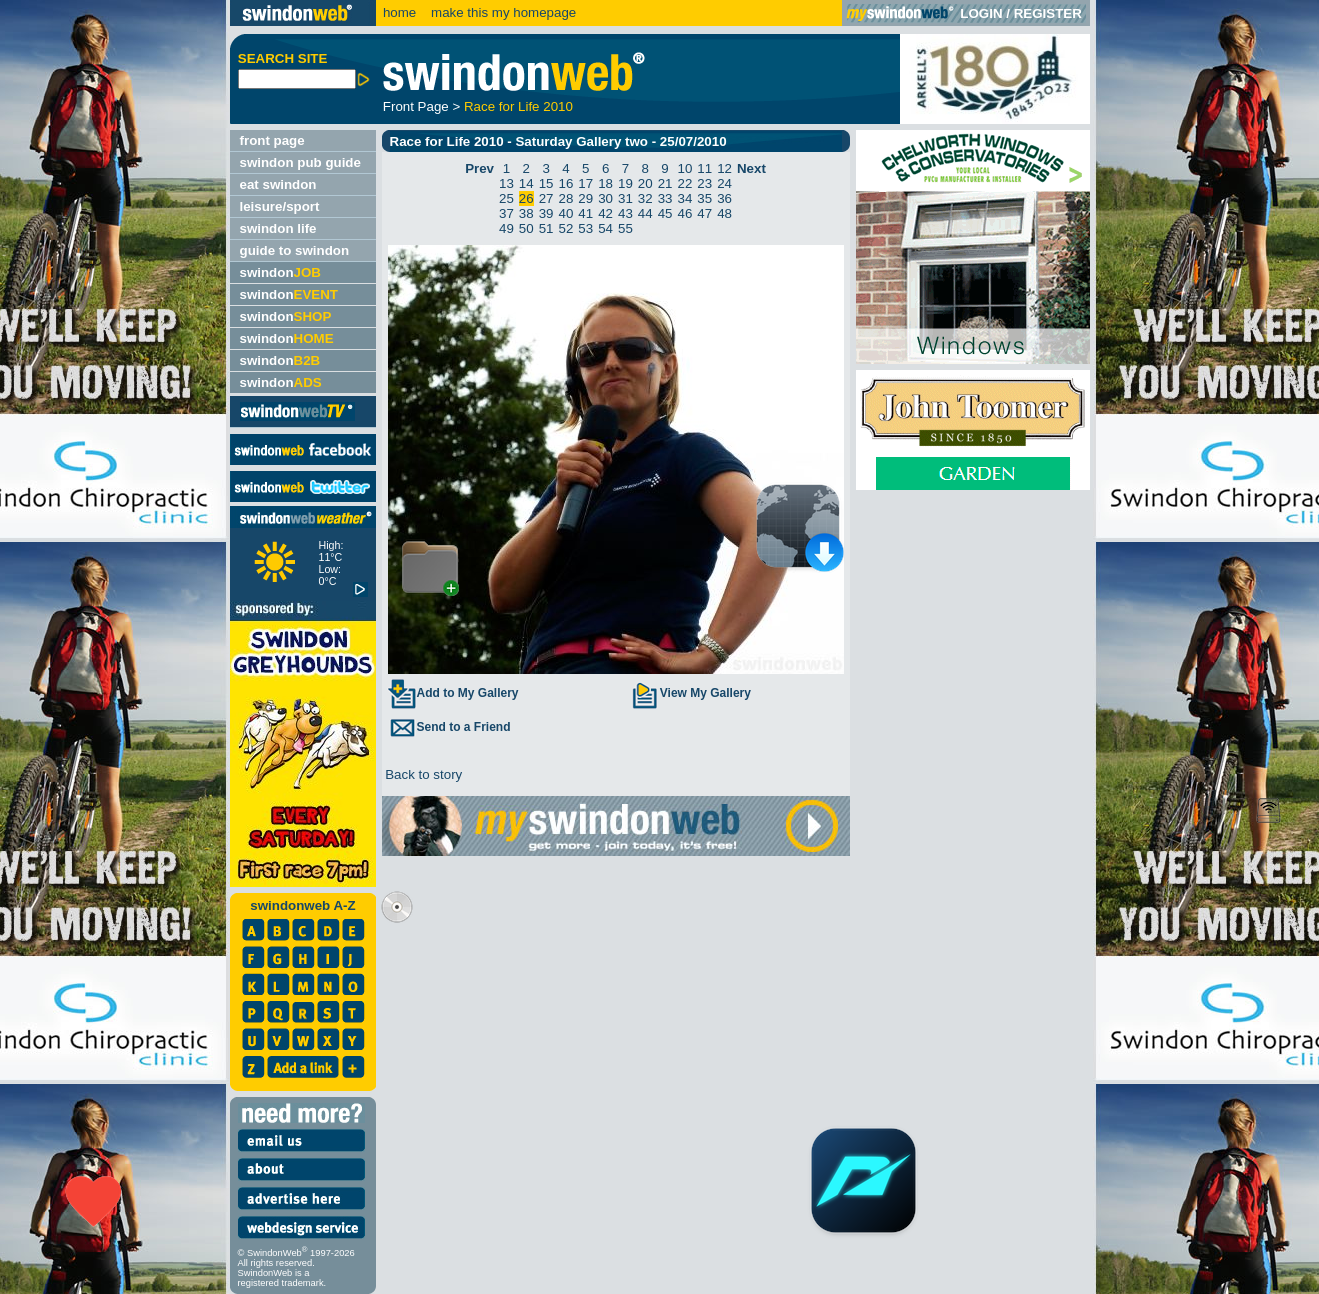 This screenshot has height=1294, width=1319. What do you see at coordinates (430, 567) in the screenshot?
I see `create a new folder` at bounding box center [430, 567].